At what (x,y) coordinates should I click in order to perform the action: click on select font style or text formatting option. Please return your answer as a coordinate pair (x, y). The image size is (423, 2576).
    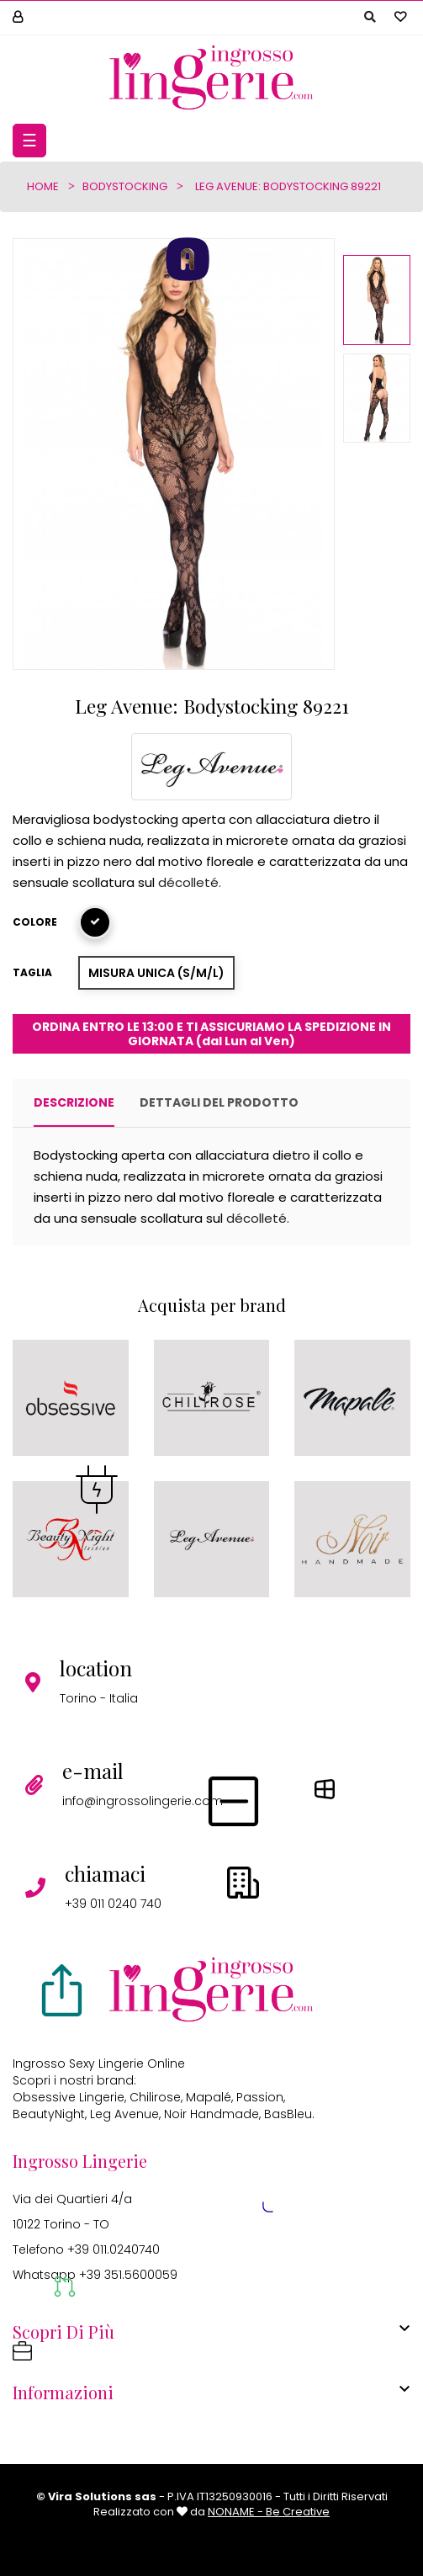
    Looking at the image, I should click on (188, 259).